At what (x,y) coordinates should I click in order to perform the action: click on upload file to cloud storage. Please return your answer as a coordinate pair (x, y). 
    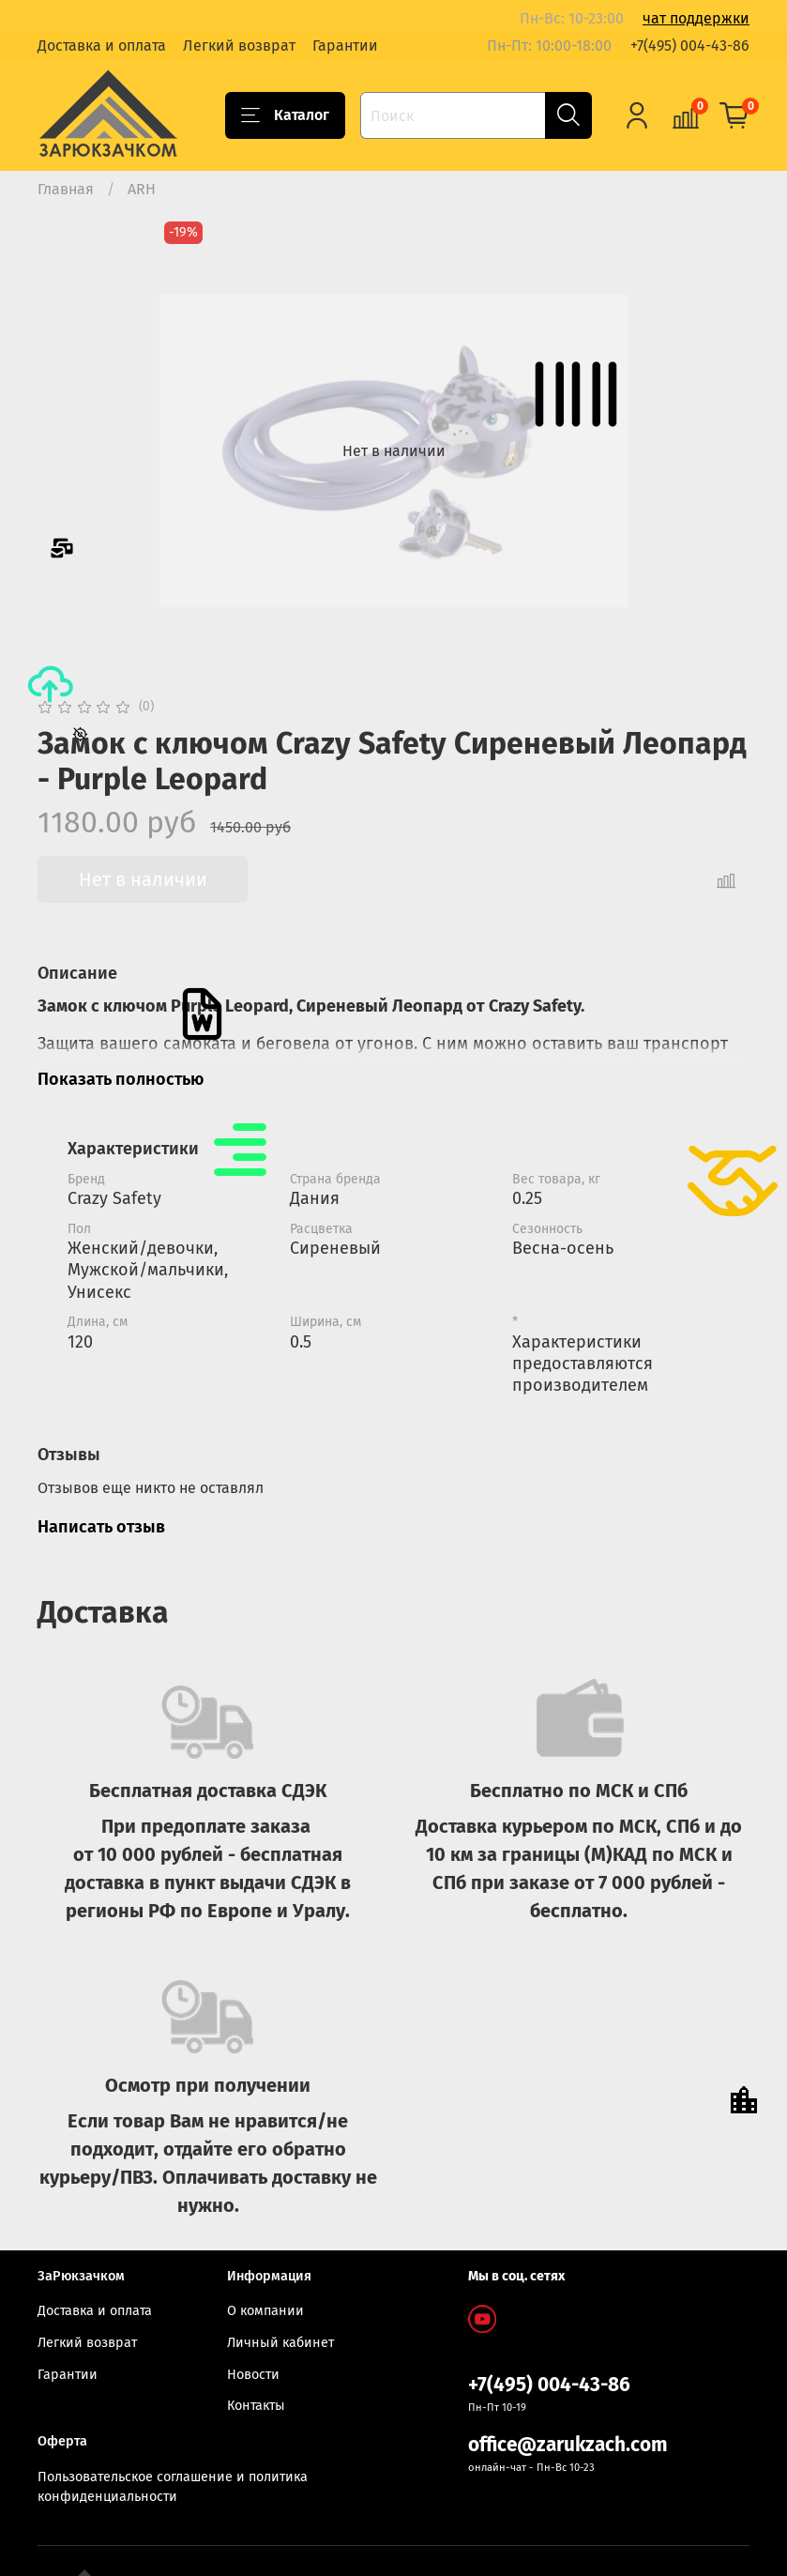
    Looking at the image, I should click on (50, 682).